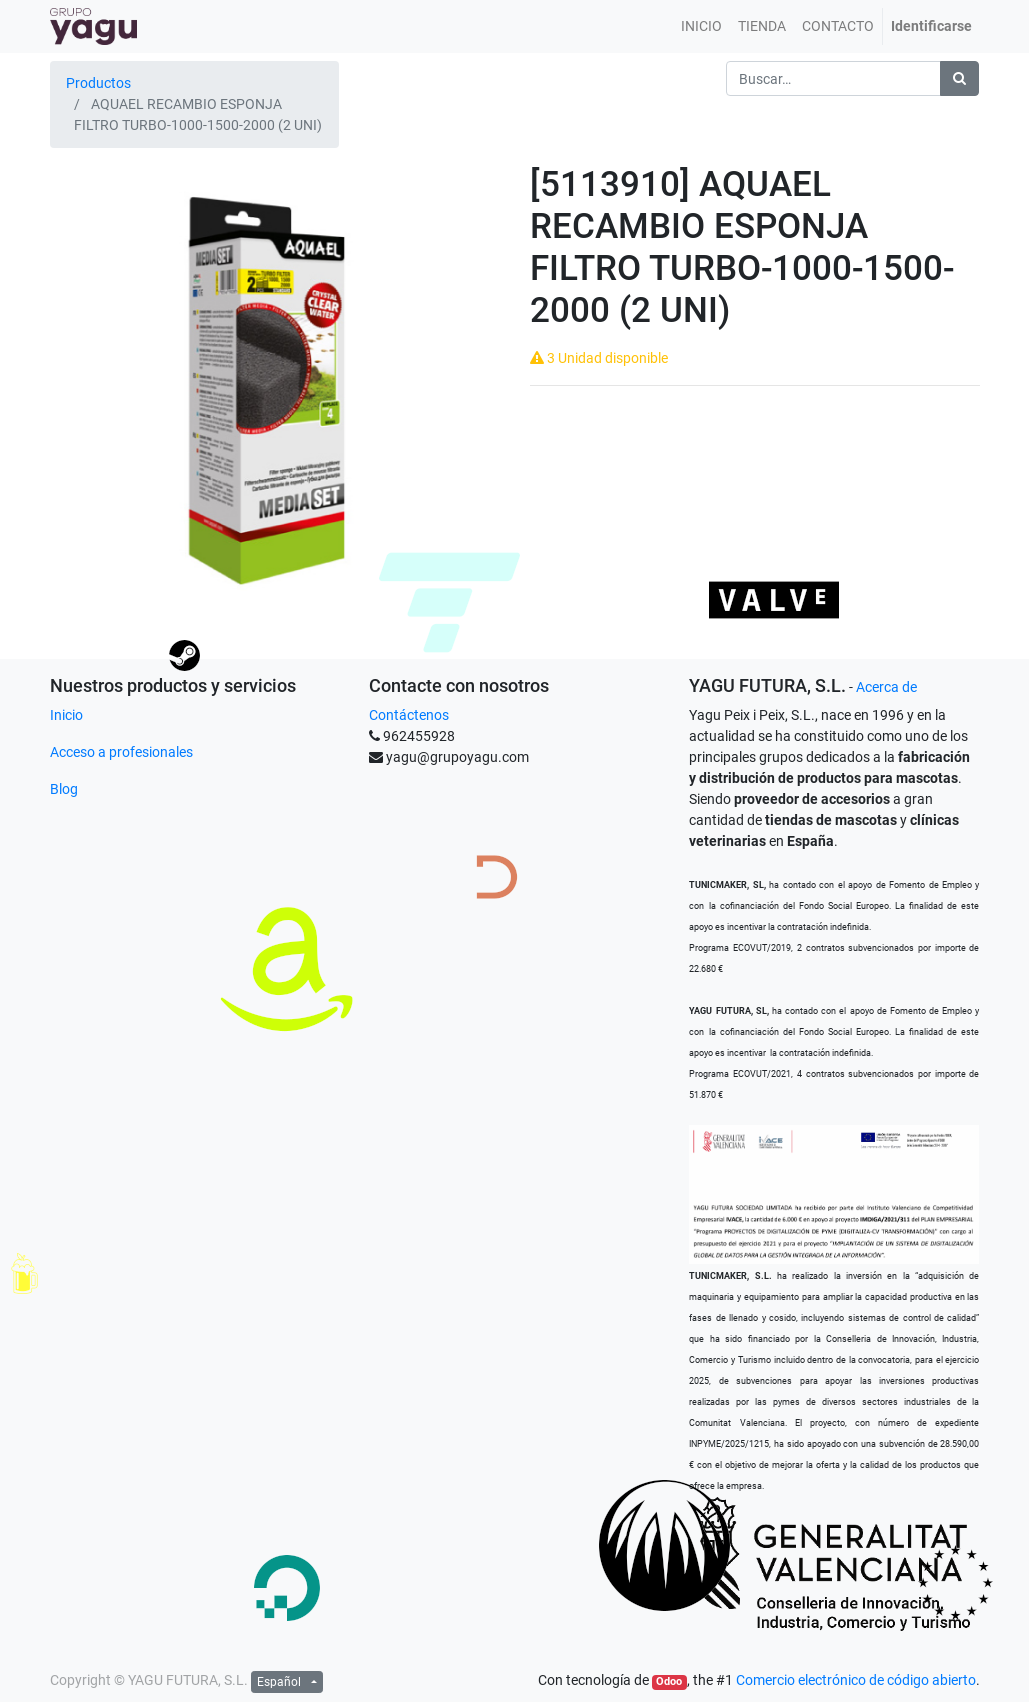  I want to click on open Steam gaming platform, so click(184, 655).